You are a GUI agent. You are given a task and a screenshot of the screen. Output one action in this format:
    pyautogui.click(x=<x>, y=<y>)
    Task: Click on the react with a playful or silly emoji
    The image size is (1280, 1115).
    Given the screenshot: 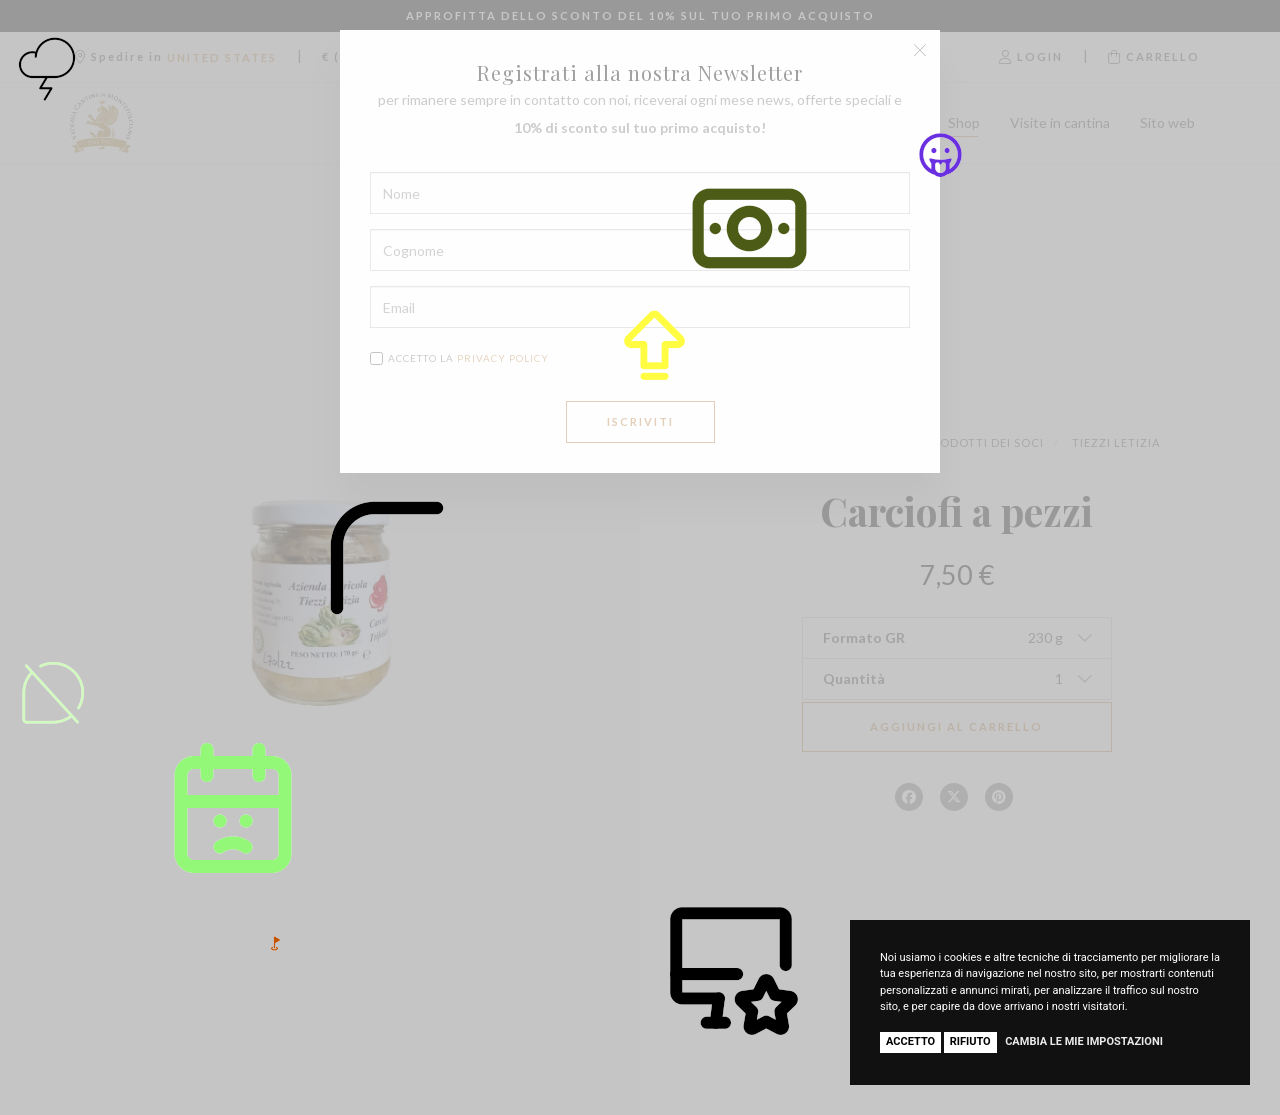 What is the action you would take?
    pyautogui.click(x=940, y=154)
    